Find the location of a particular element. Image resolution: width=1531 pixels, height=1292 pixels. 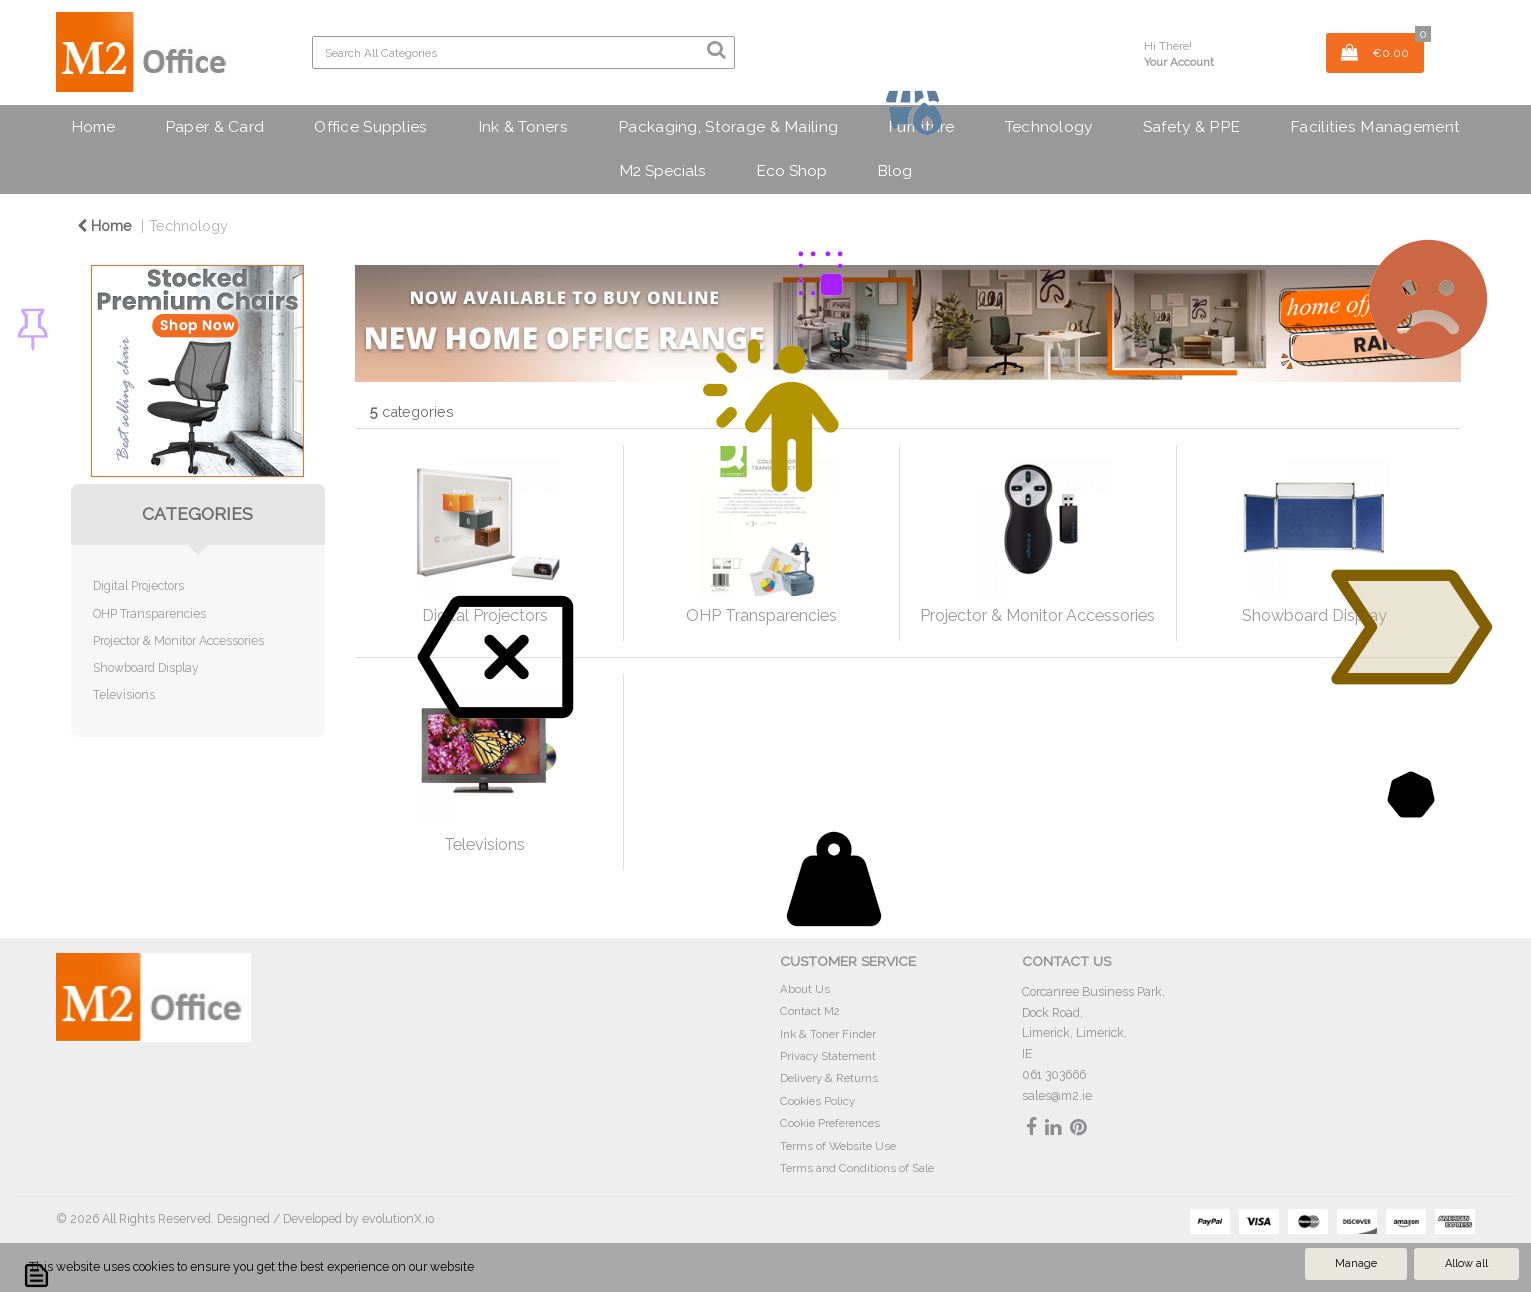

submit negative feedback or rating is located at coordinates (1428, 299).